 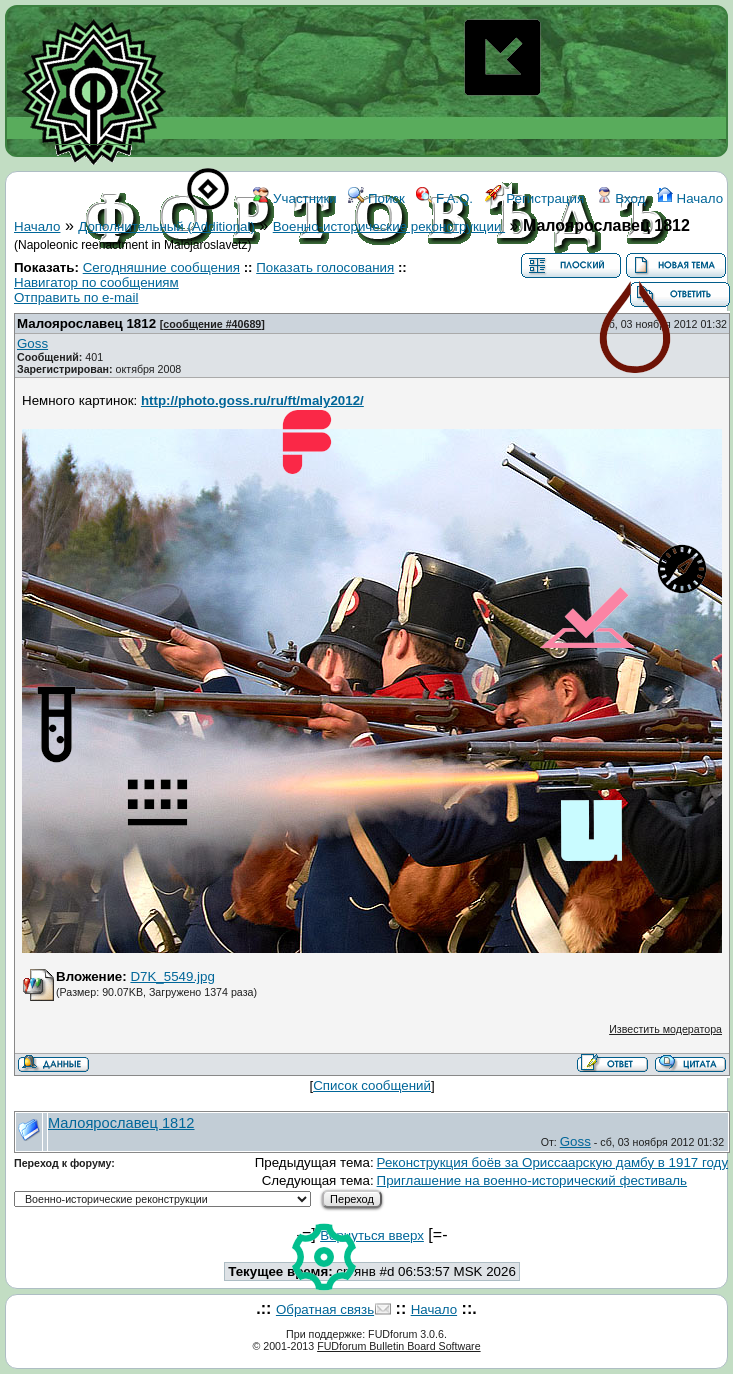 What do you see at coordinates (587, 617) in the screenshot?
I see `testcafe automated testing framework logo` at bounding box center [587, 617].